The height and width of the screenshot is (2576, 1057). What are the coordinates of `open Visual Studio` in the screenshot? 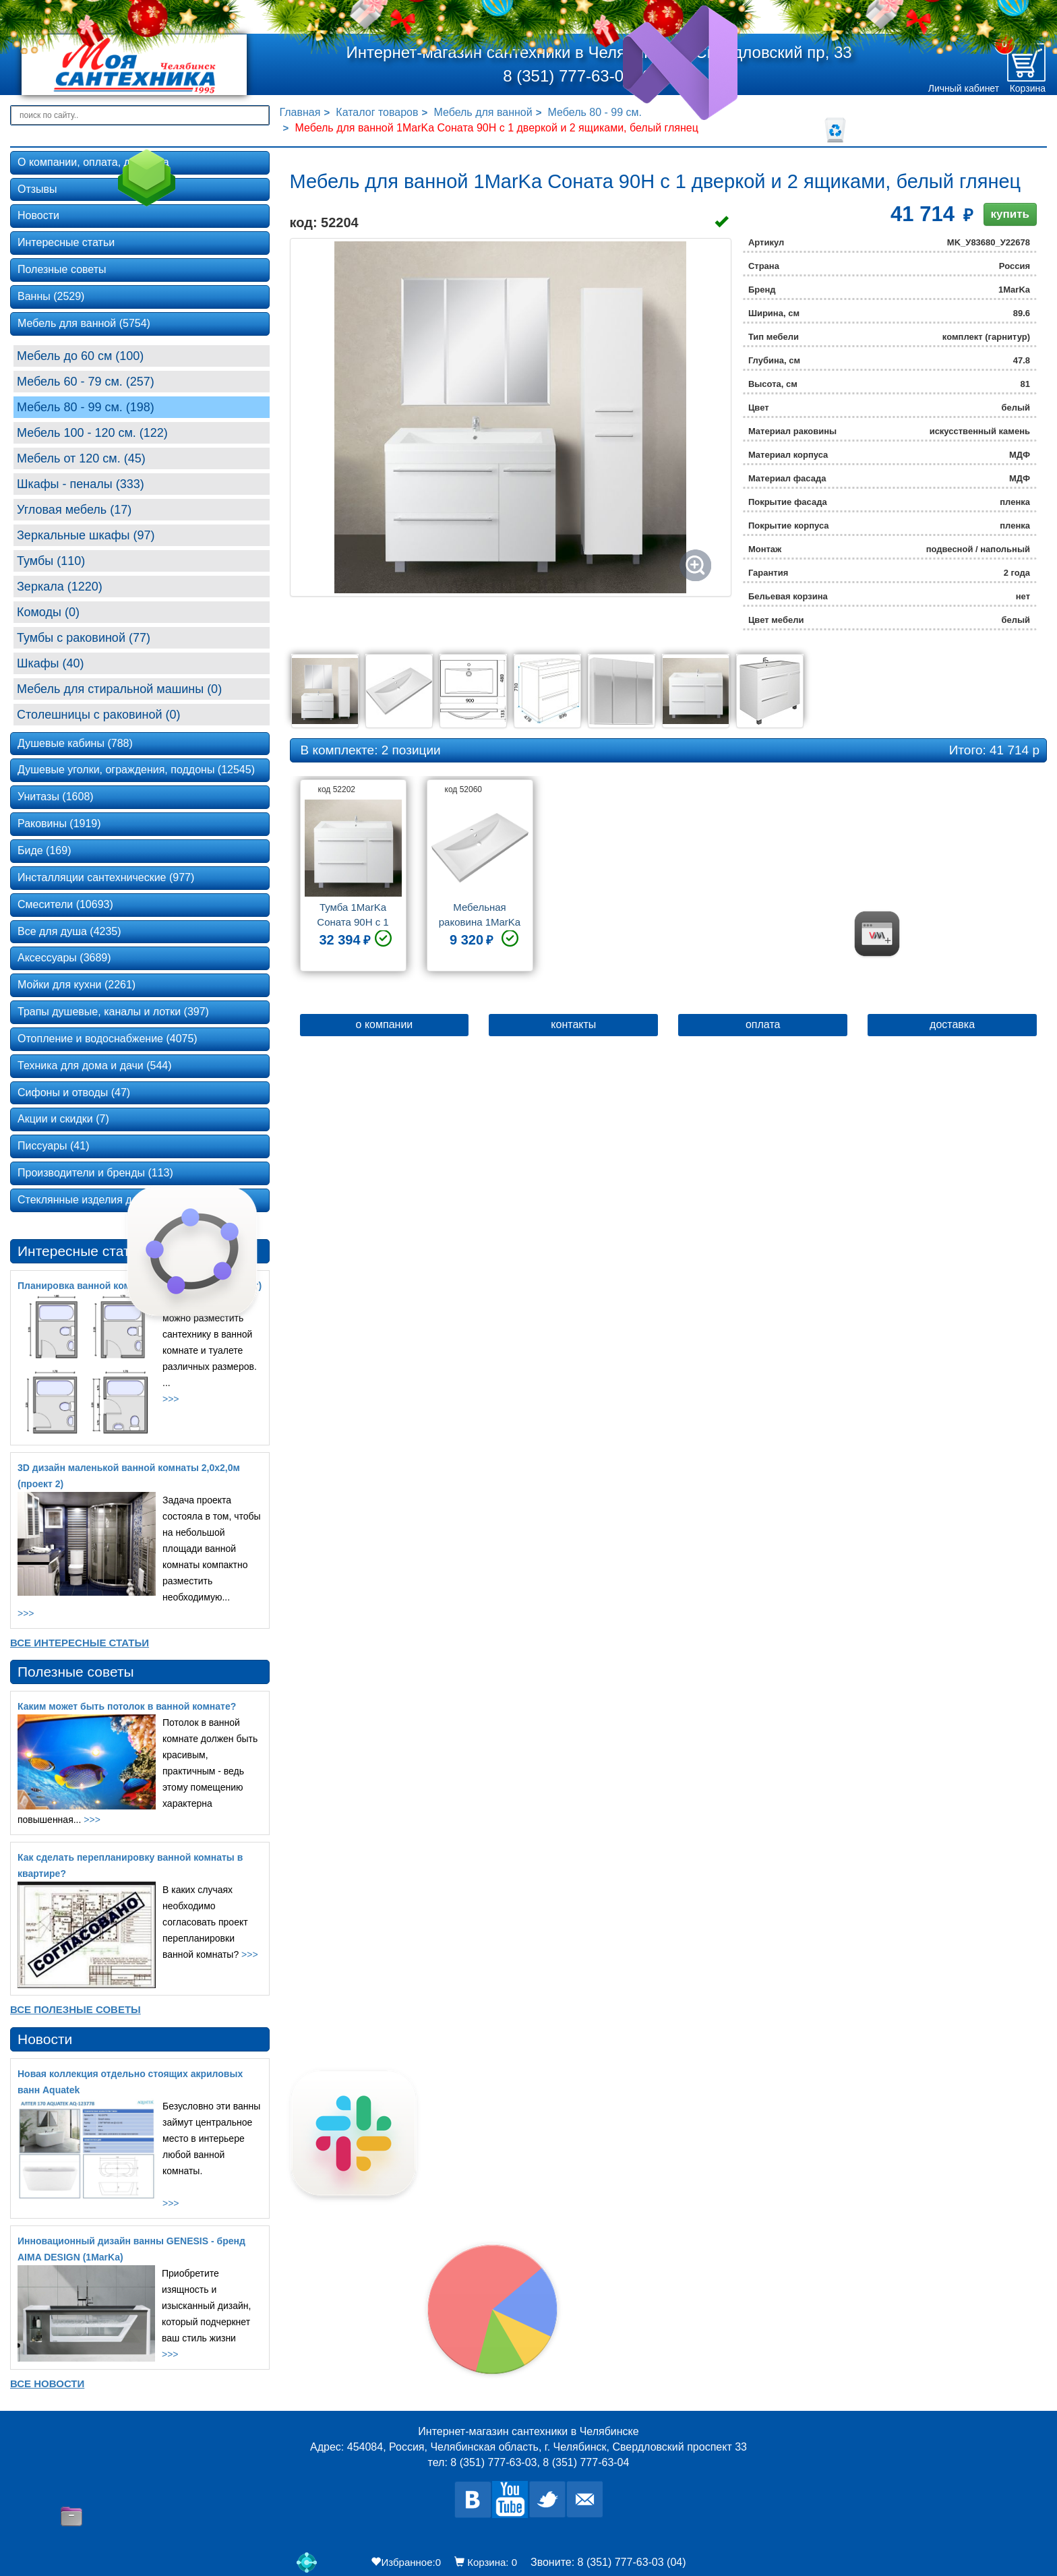 It's located at (680, 63).